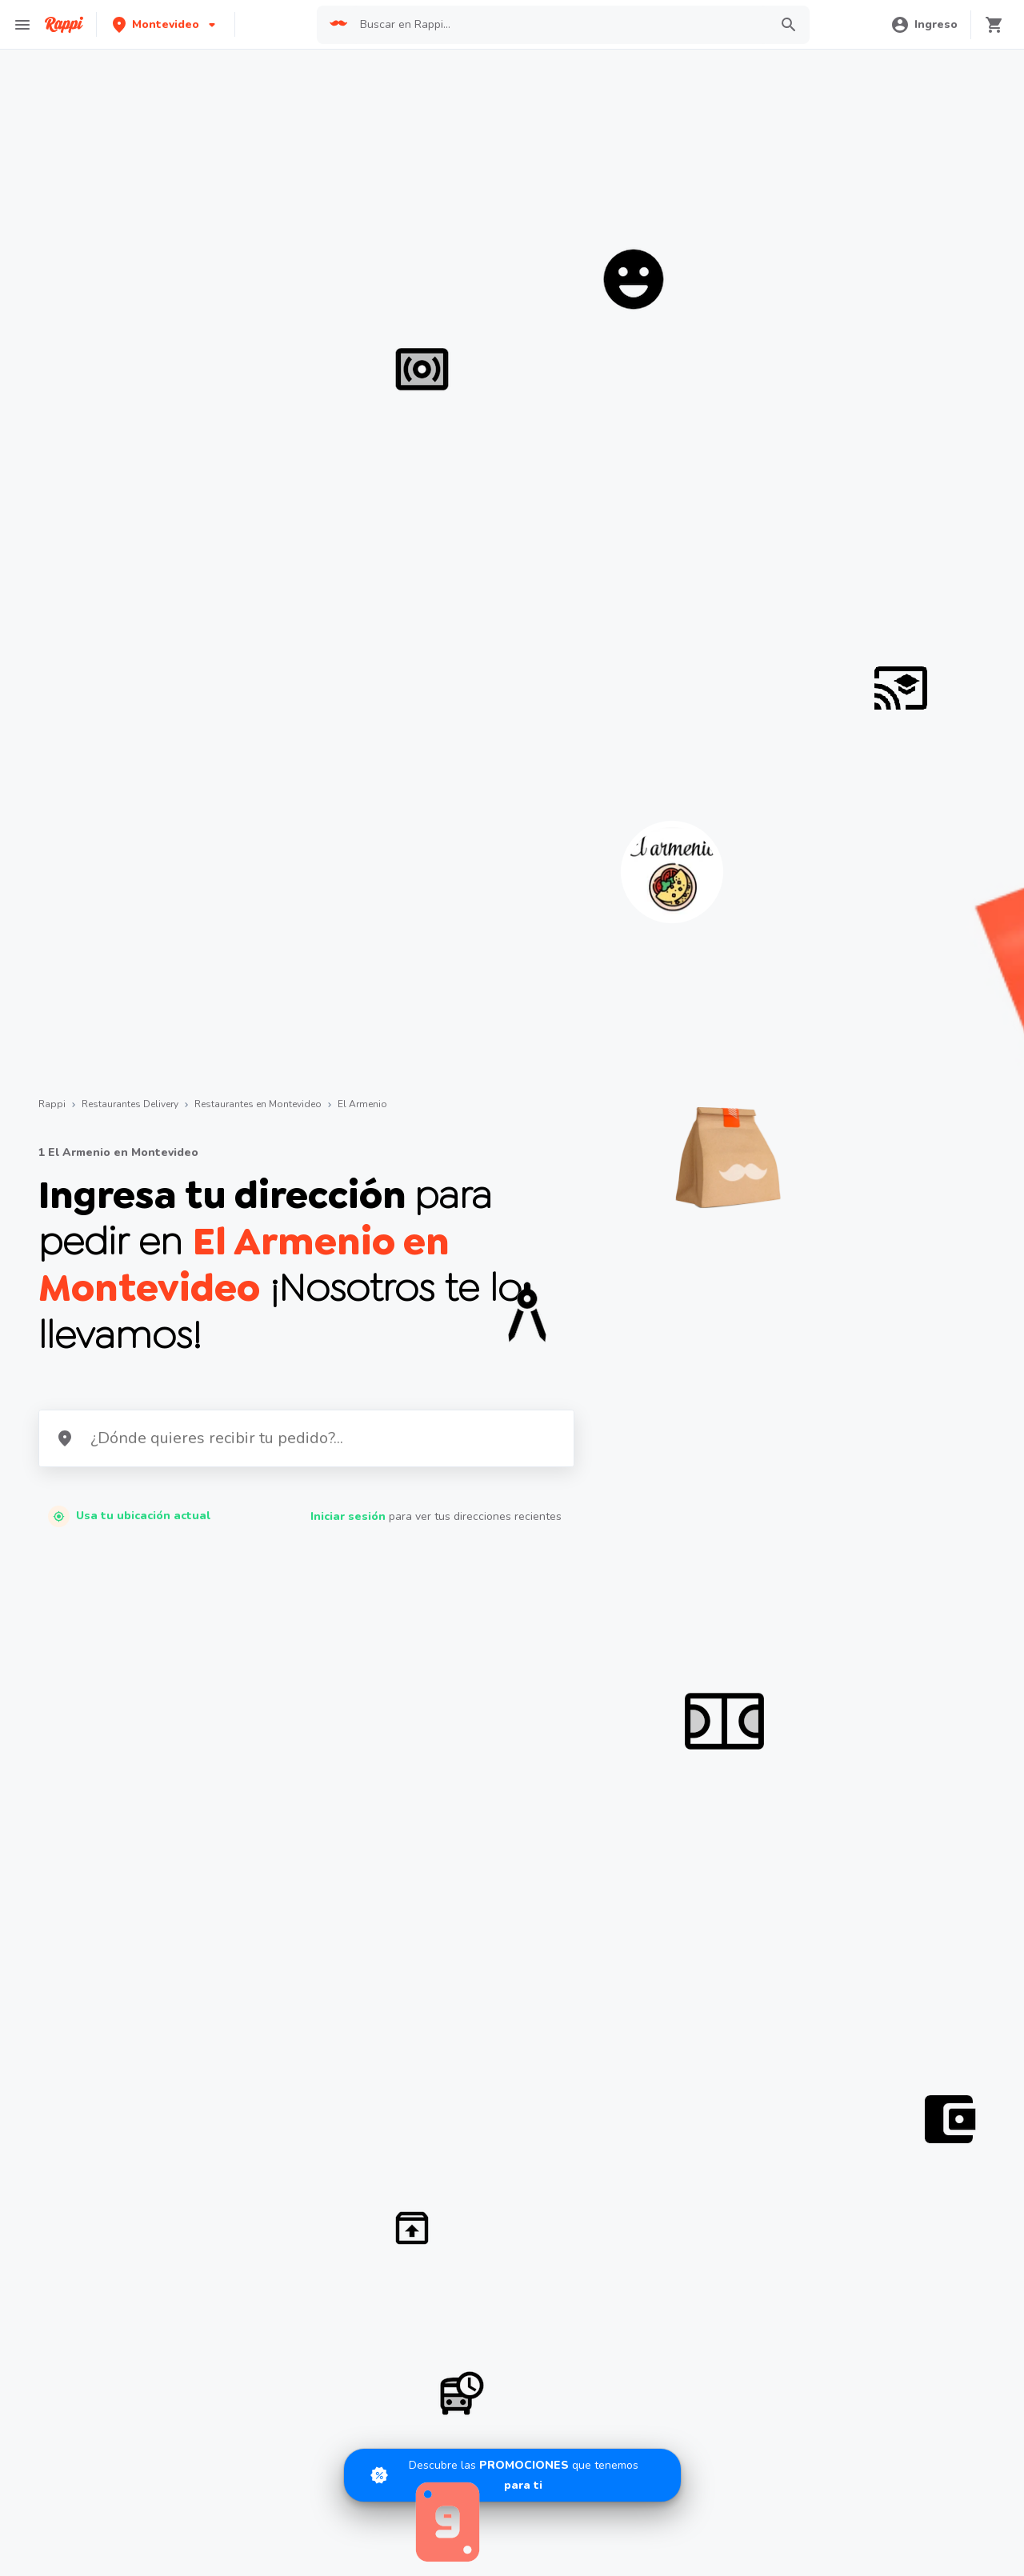  What do you see at coordinates (412, 2228) in the screenshot?
I see `unarchive or restore an item` at bounding box center [412, 2228].